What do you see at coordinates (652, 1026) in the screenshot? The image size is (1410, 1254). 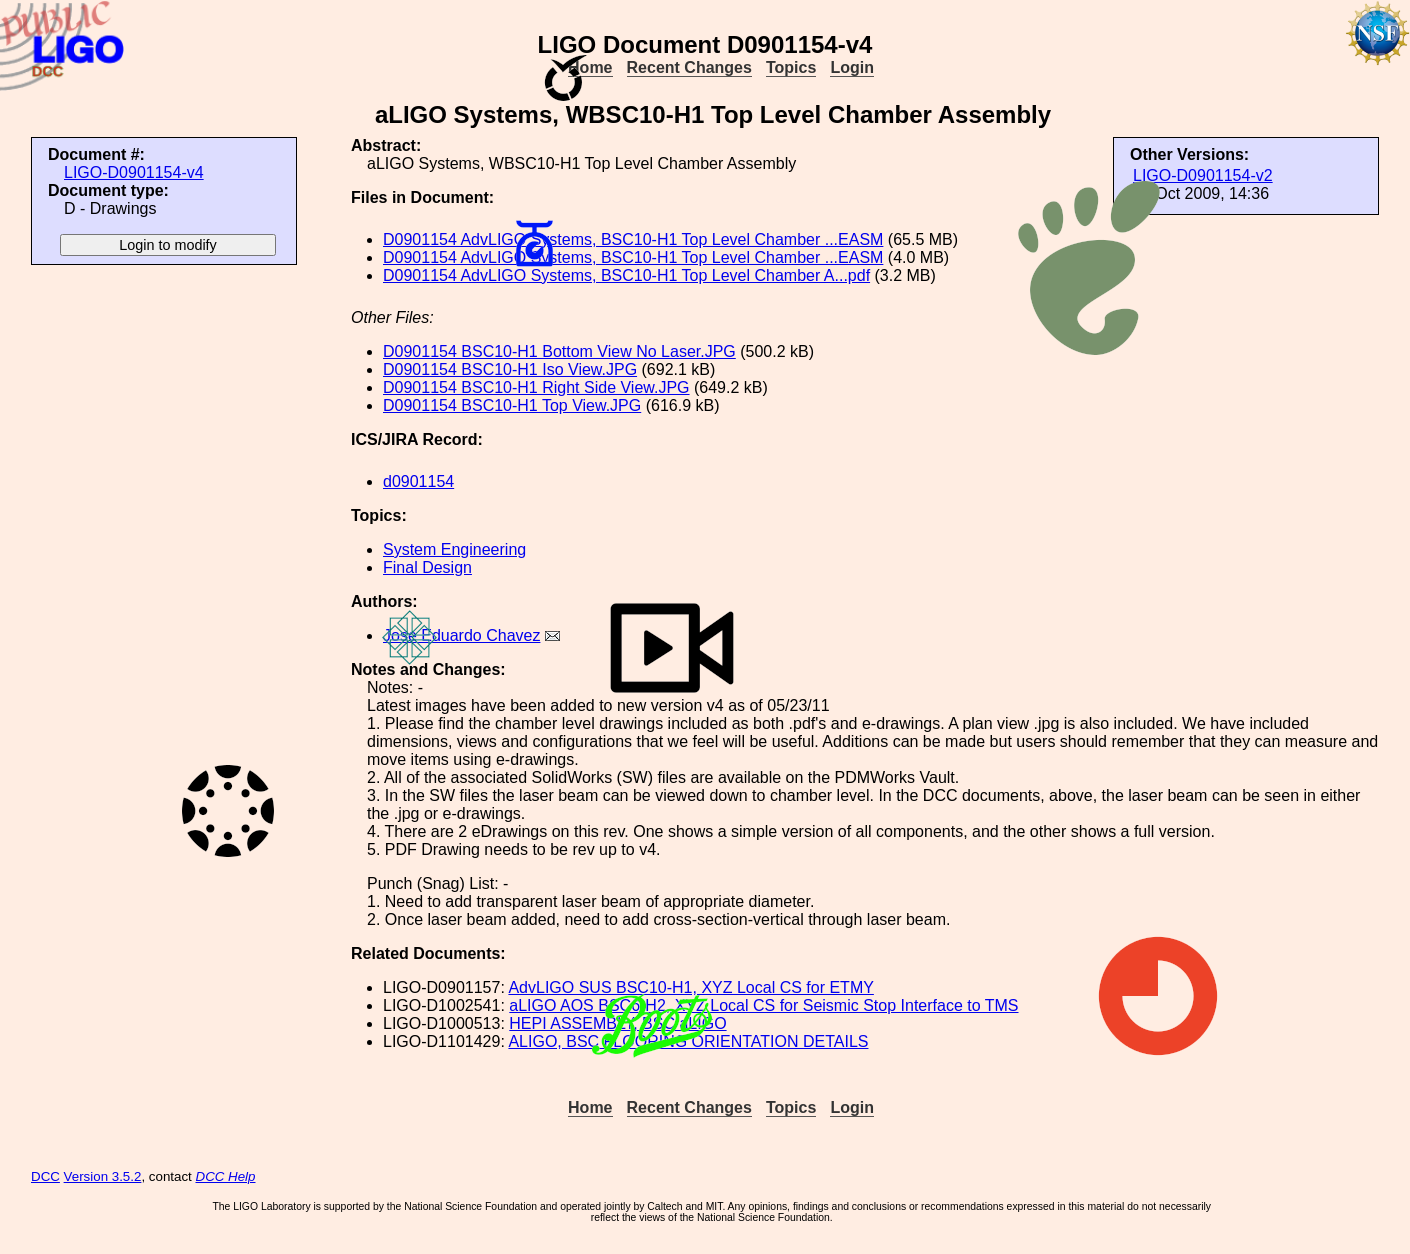 I see `open the Boots pharmacy app` at bounding box center [652, 1026].